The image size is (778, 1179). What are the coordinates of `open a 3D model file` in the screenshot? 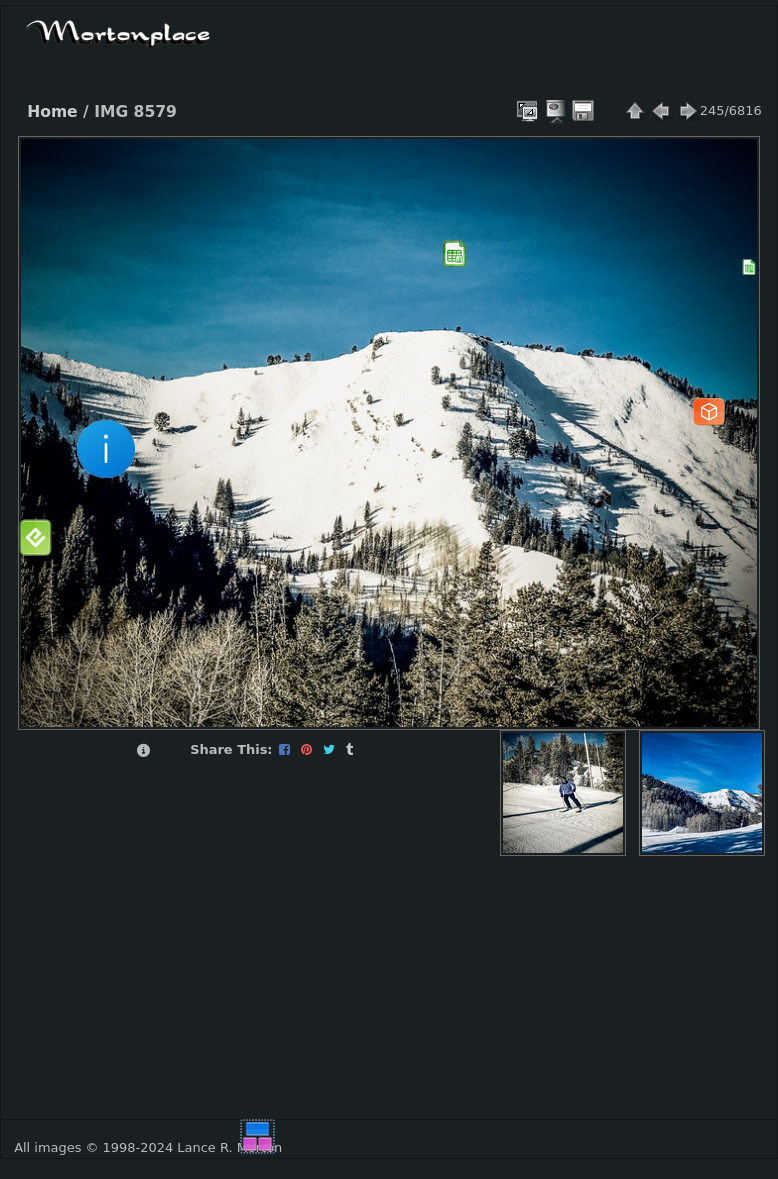 It's located at (709, 411).